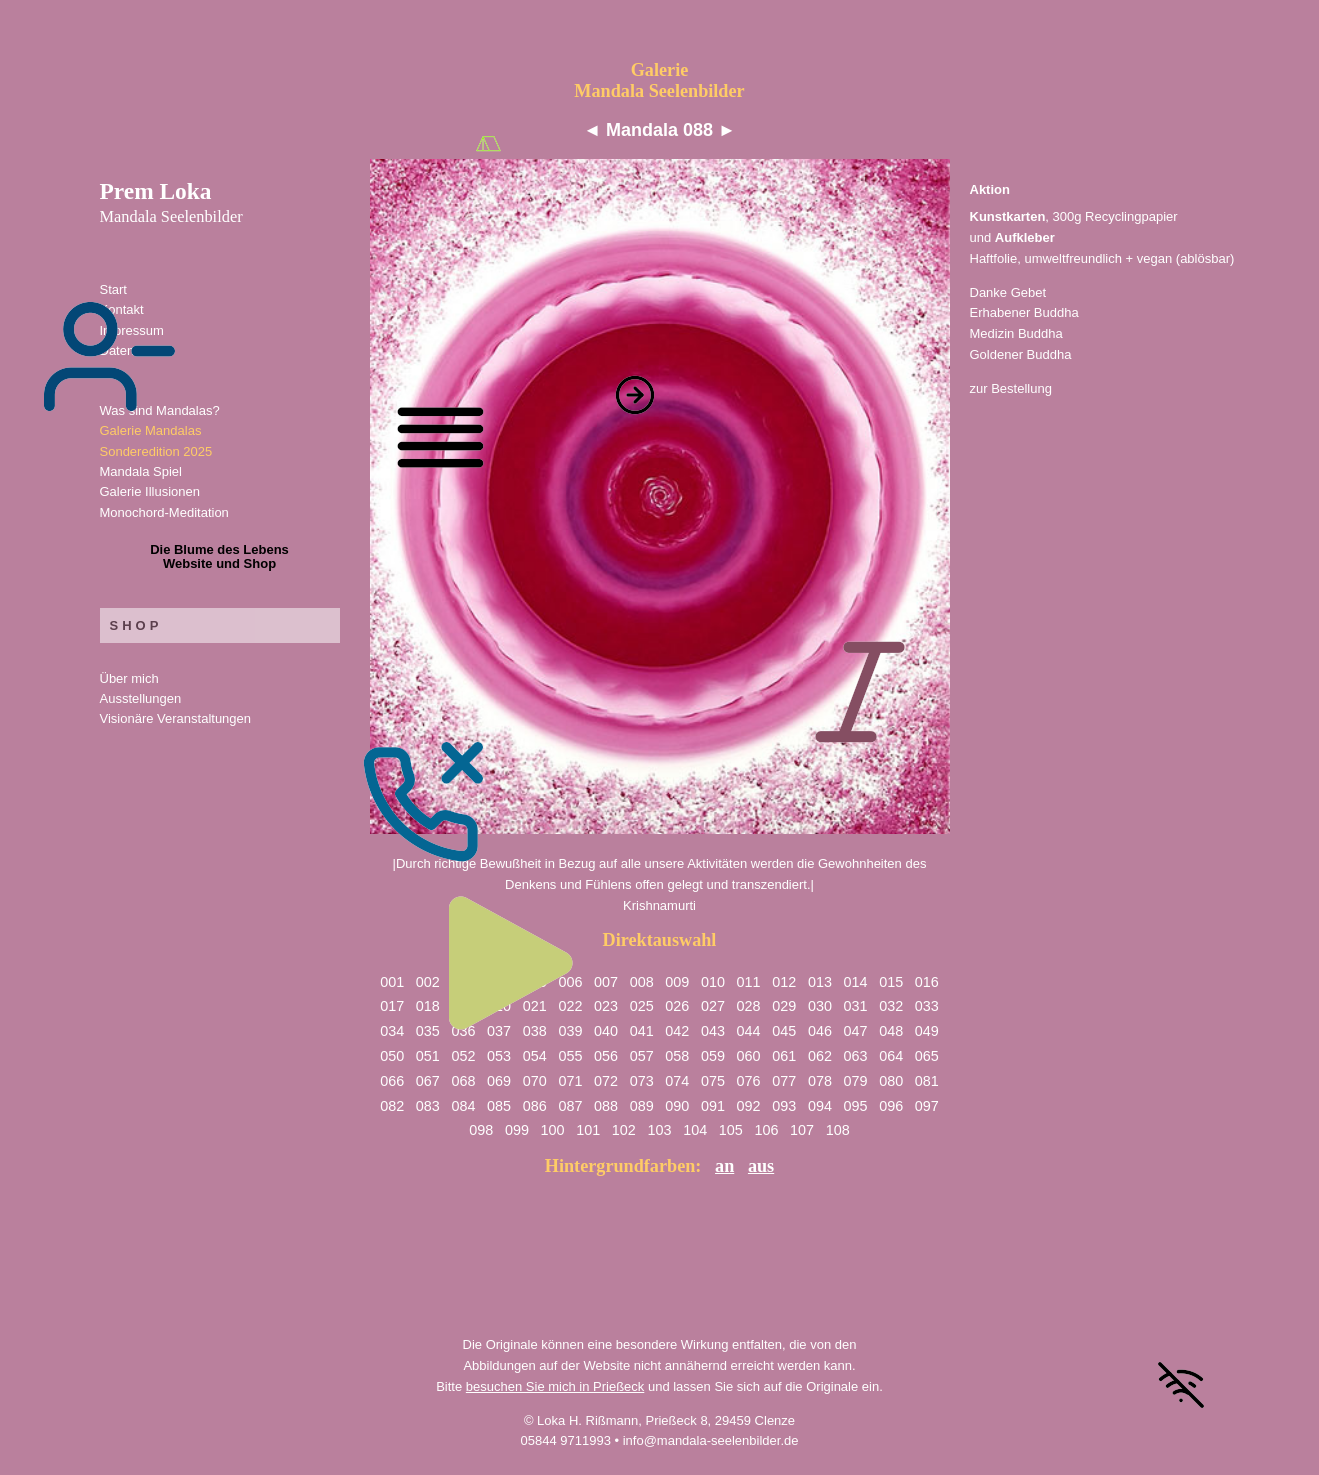 This screenshot has width=1319, height=1475. What do you see at coordinates (488, 144) in the screenshot?
I see `access camping or outdoor activity options` at bounding box center [488, 144].